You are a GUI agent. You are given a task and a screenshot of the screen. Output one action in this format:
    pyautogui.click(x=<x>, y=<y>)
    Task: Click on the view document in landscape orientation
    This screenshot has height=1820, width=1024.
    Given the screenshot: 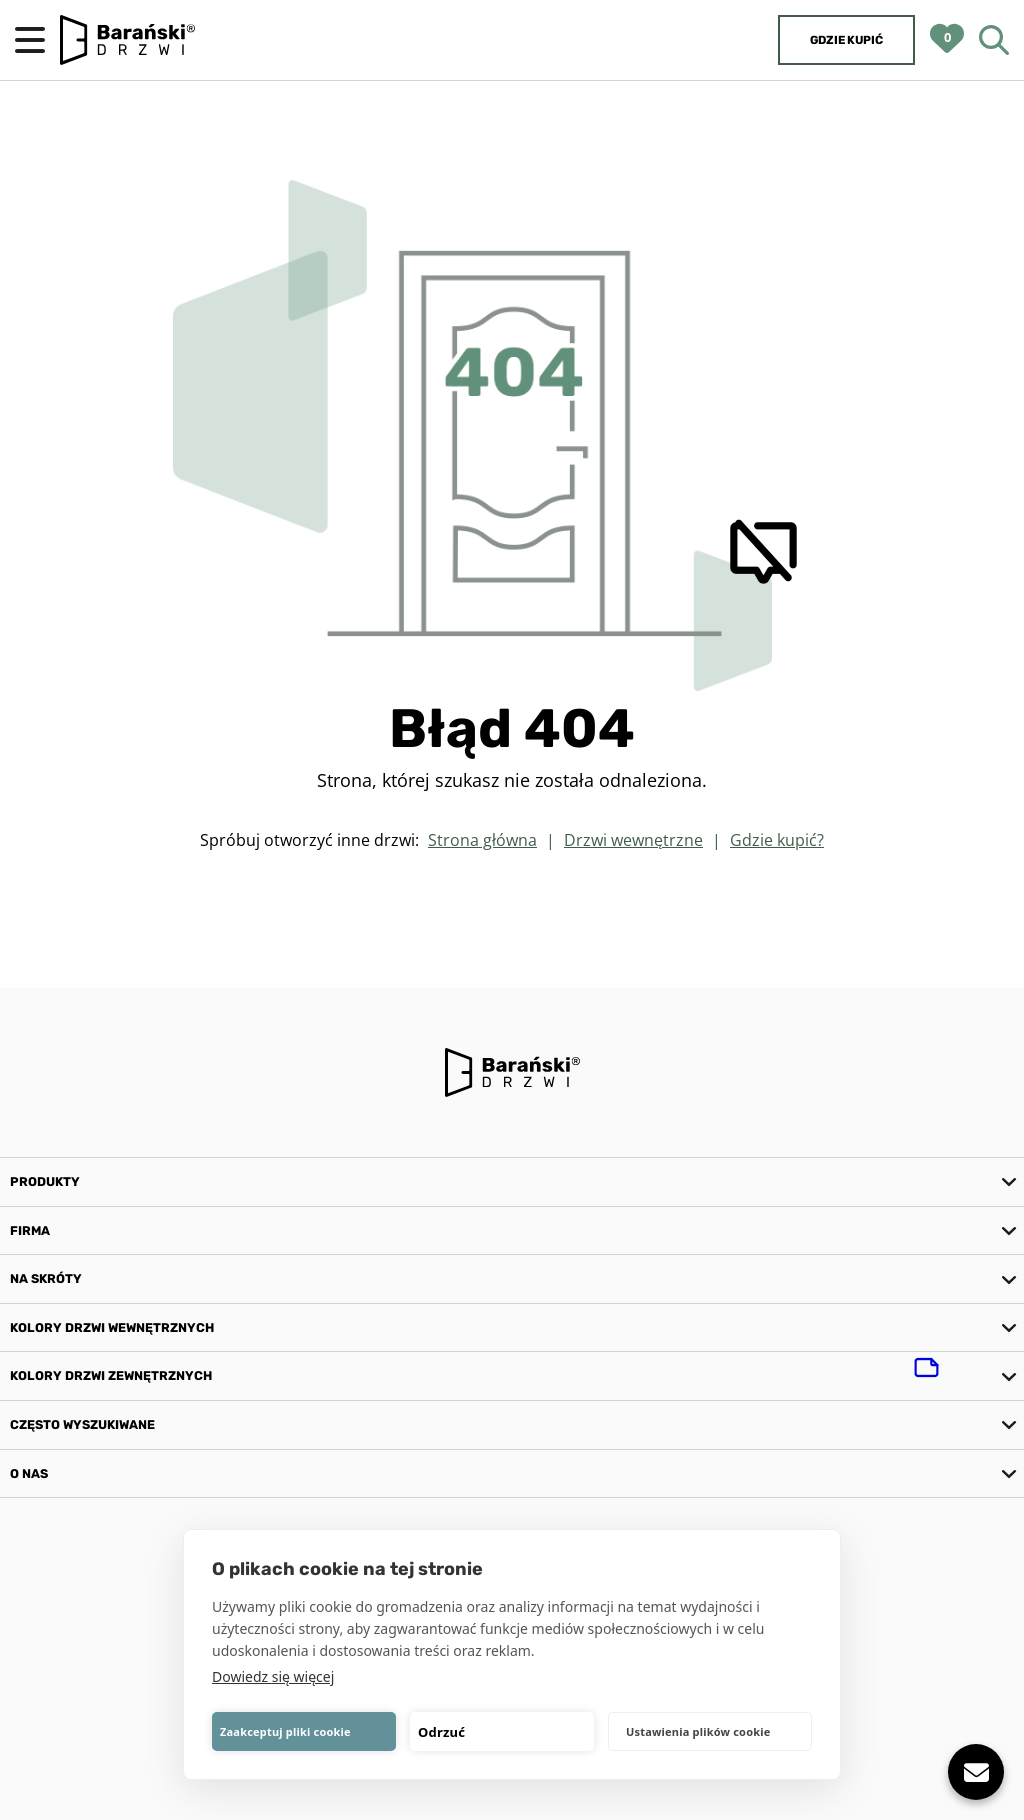 What is the action you would take?
    pyautogui.click(x=926, y=1367)
    